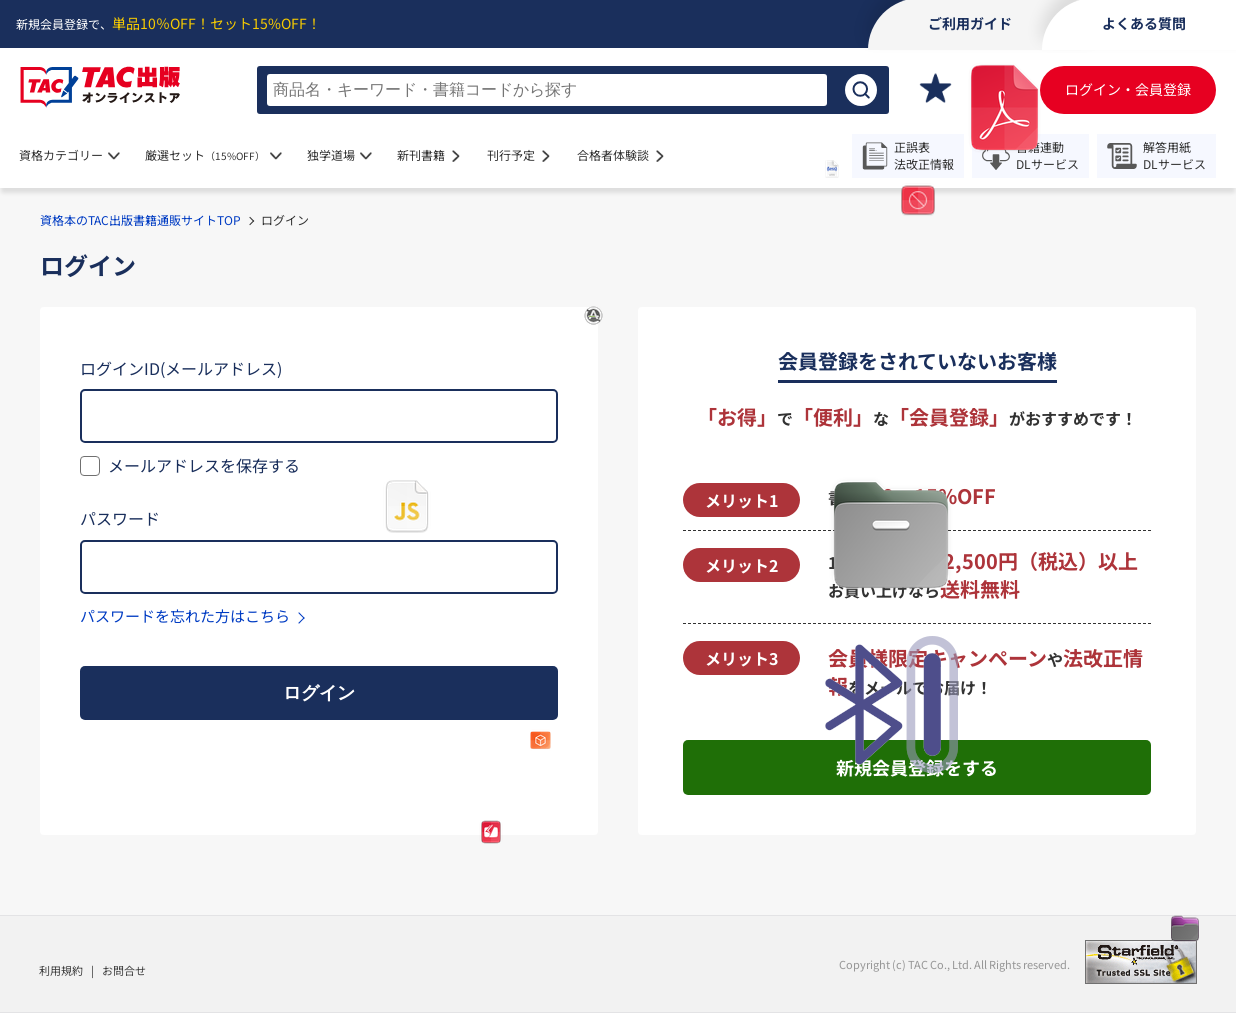 This screenshot has height=1013, width=1236. Describe the element at coordinates (1004, 107) in the screenshot. I see `a pdf document file` at that location.